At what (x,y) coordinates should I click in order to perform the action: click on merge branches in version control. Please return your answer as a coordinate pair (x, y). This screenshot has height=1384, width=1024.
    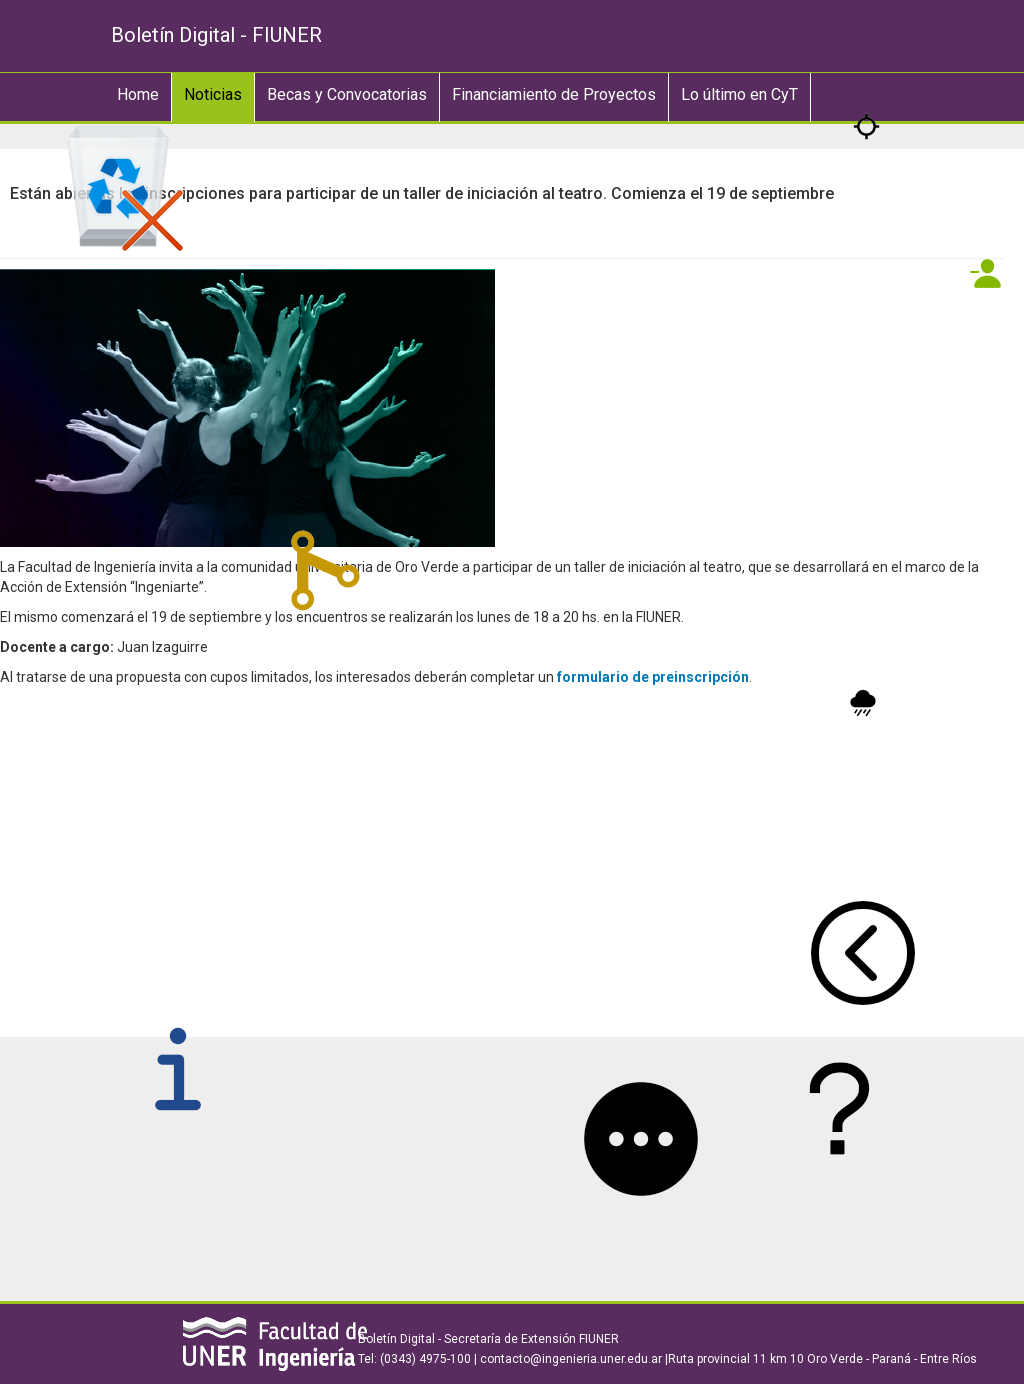
    Looking at the image, I should click on (325, 570).